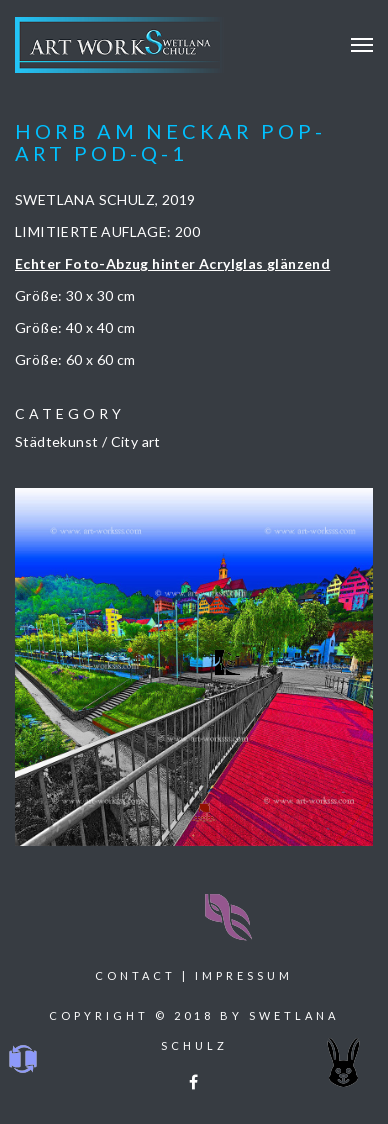  Describe the element at coordinates (343, 1062) in the screenshot. I see `indicates rabbit or bunny-related content` at that location.